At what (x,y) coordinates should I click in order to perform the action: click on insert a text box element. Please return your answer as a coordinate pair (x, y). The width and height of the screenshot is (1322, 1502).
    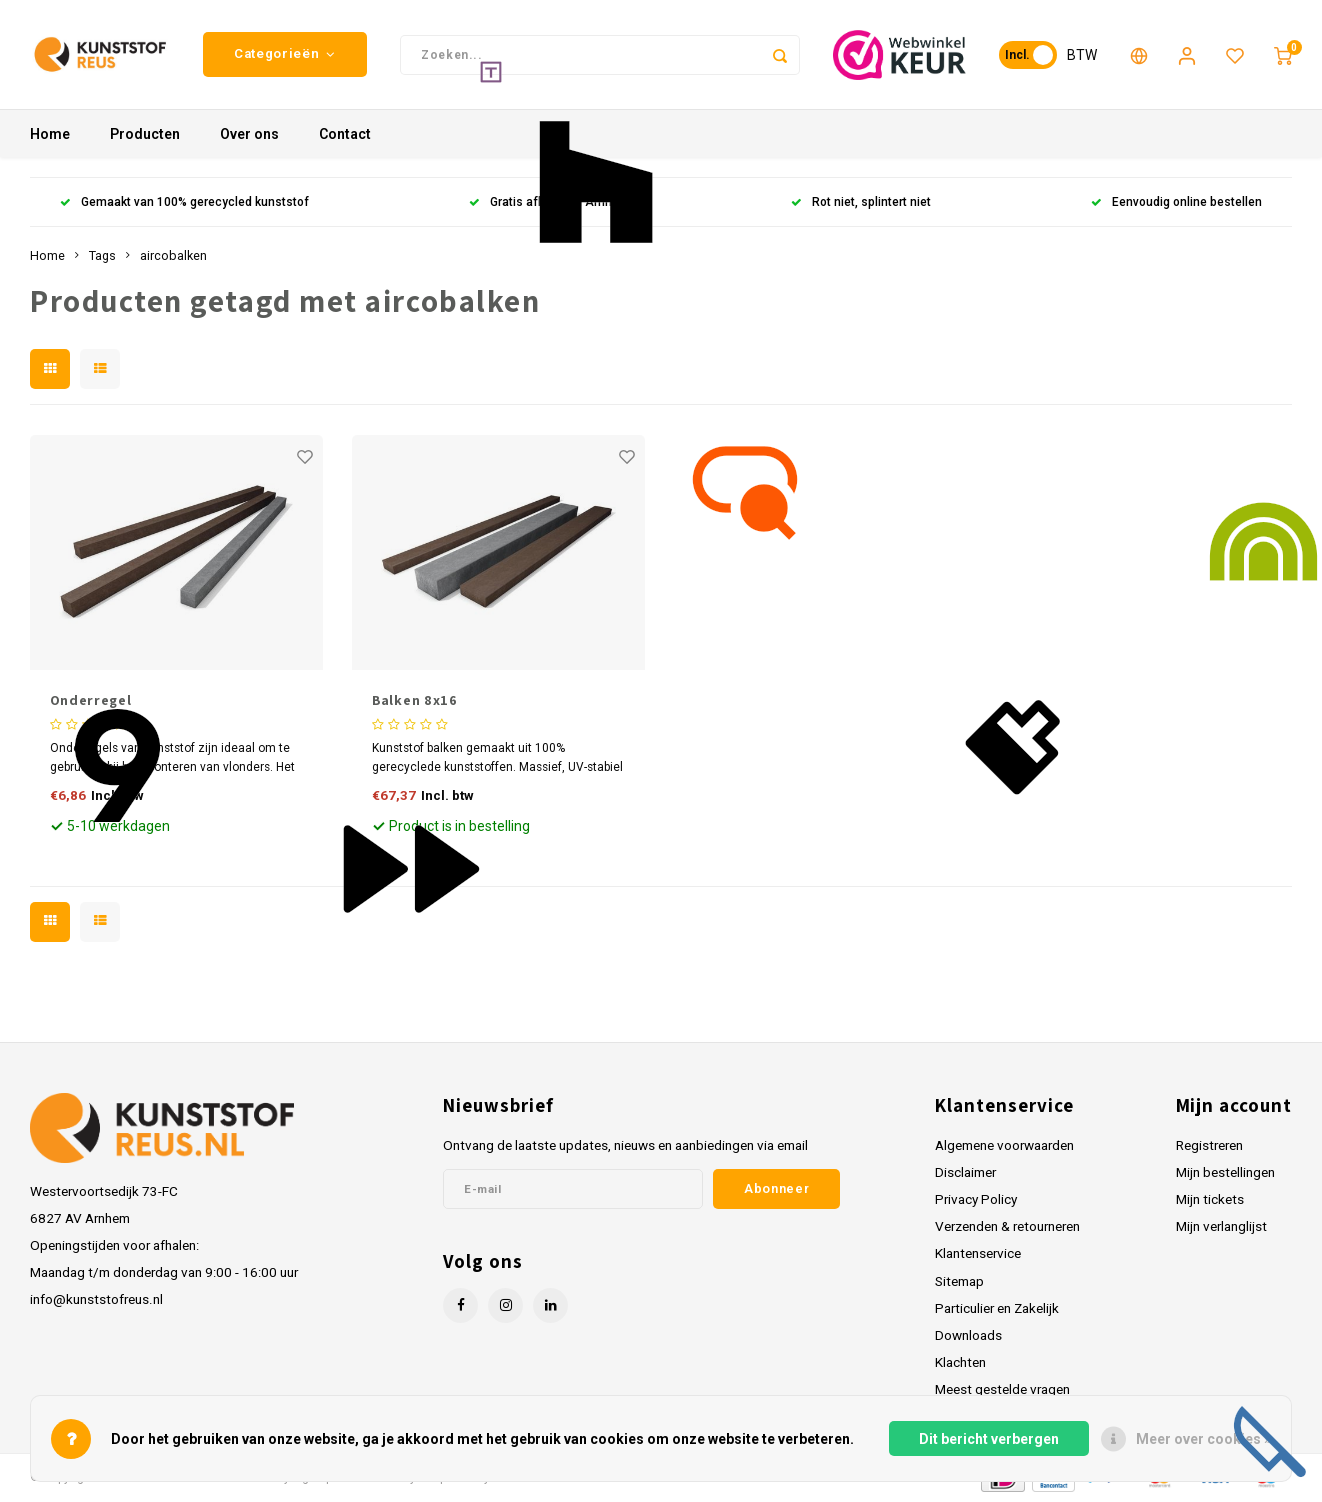
    Looking at the image, I should click on (491, 72).